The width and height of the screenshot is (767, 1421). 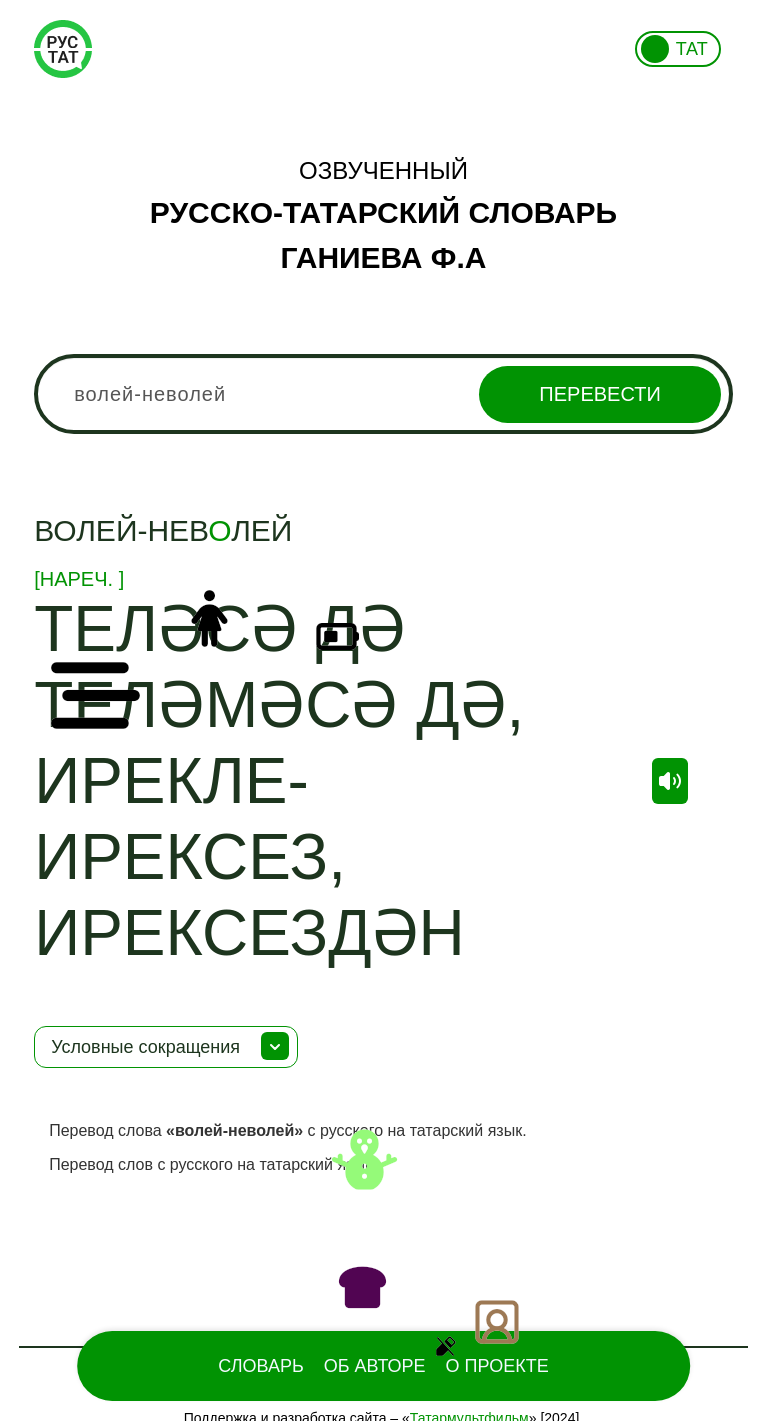 What do you see at coordinates (95, 695) in the screenshot?
I see `open navigation menu` at bounding box center [95, 695].